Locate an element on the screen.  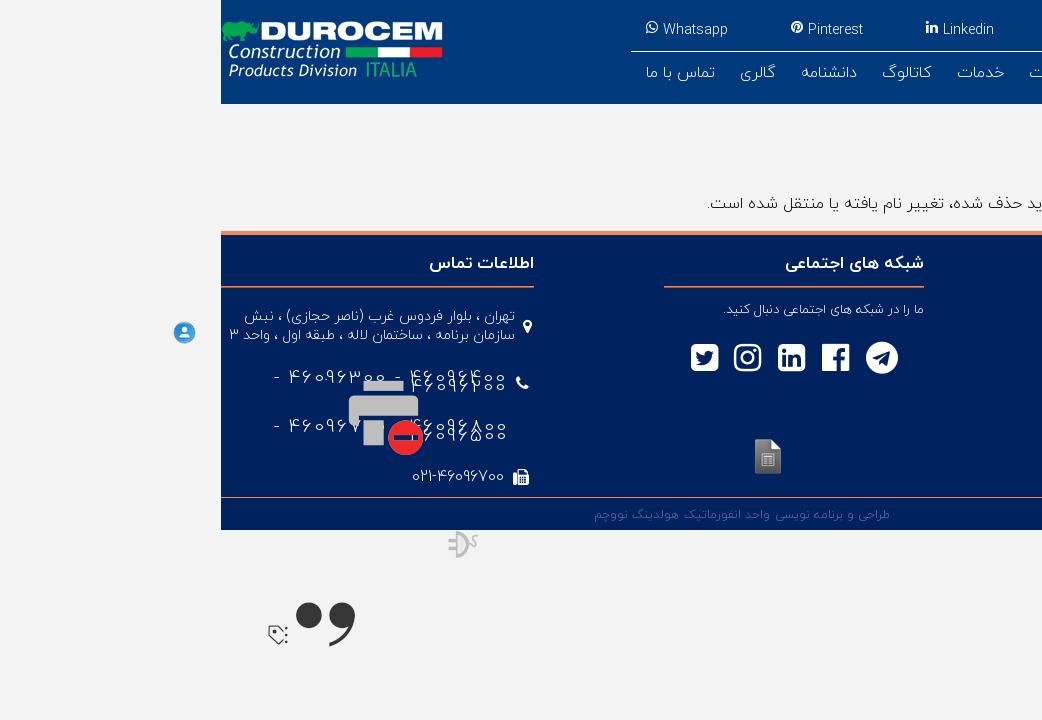
access online accounts settings is located at coordinates (463, 544).